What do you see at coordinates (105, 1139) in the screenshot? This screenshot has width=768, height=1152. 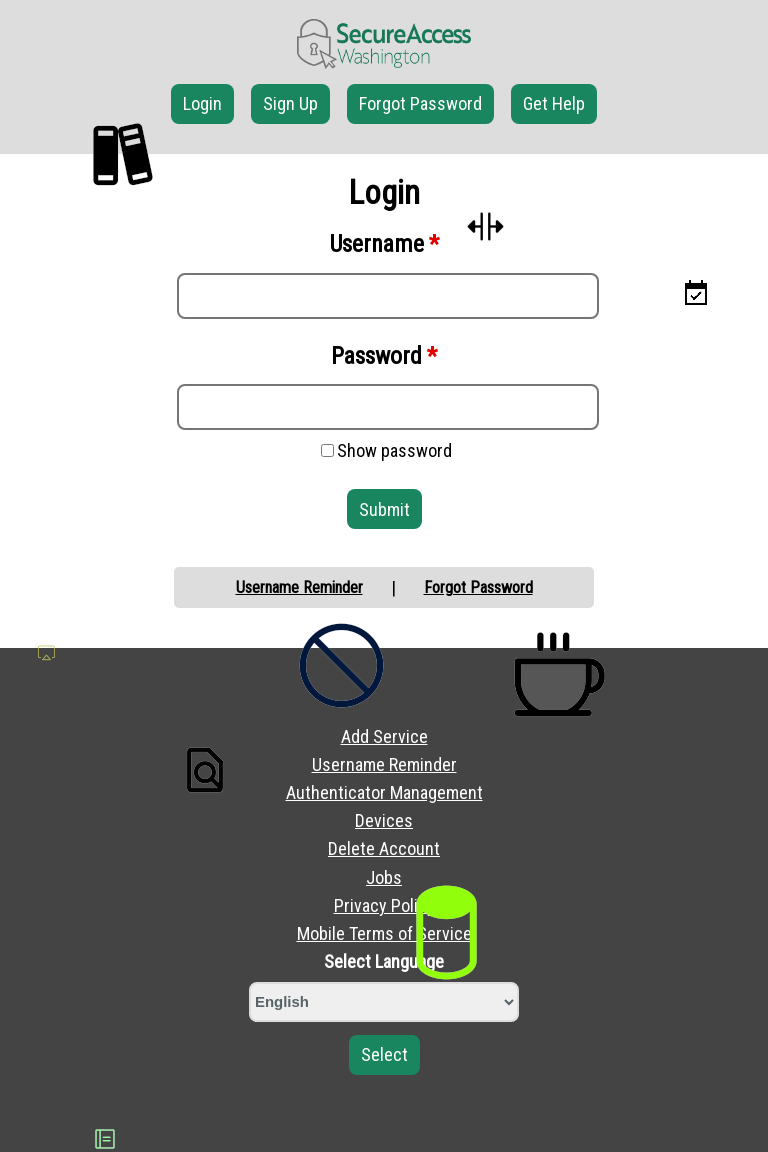 I see `open your notebook or notes` at bounding box center [105, 1139].